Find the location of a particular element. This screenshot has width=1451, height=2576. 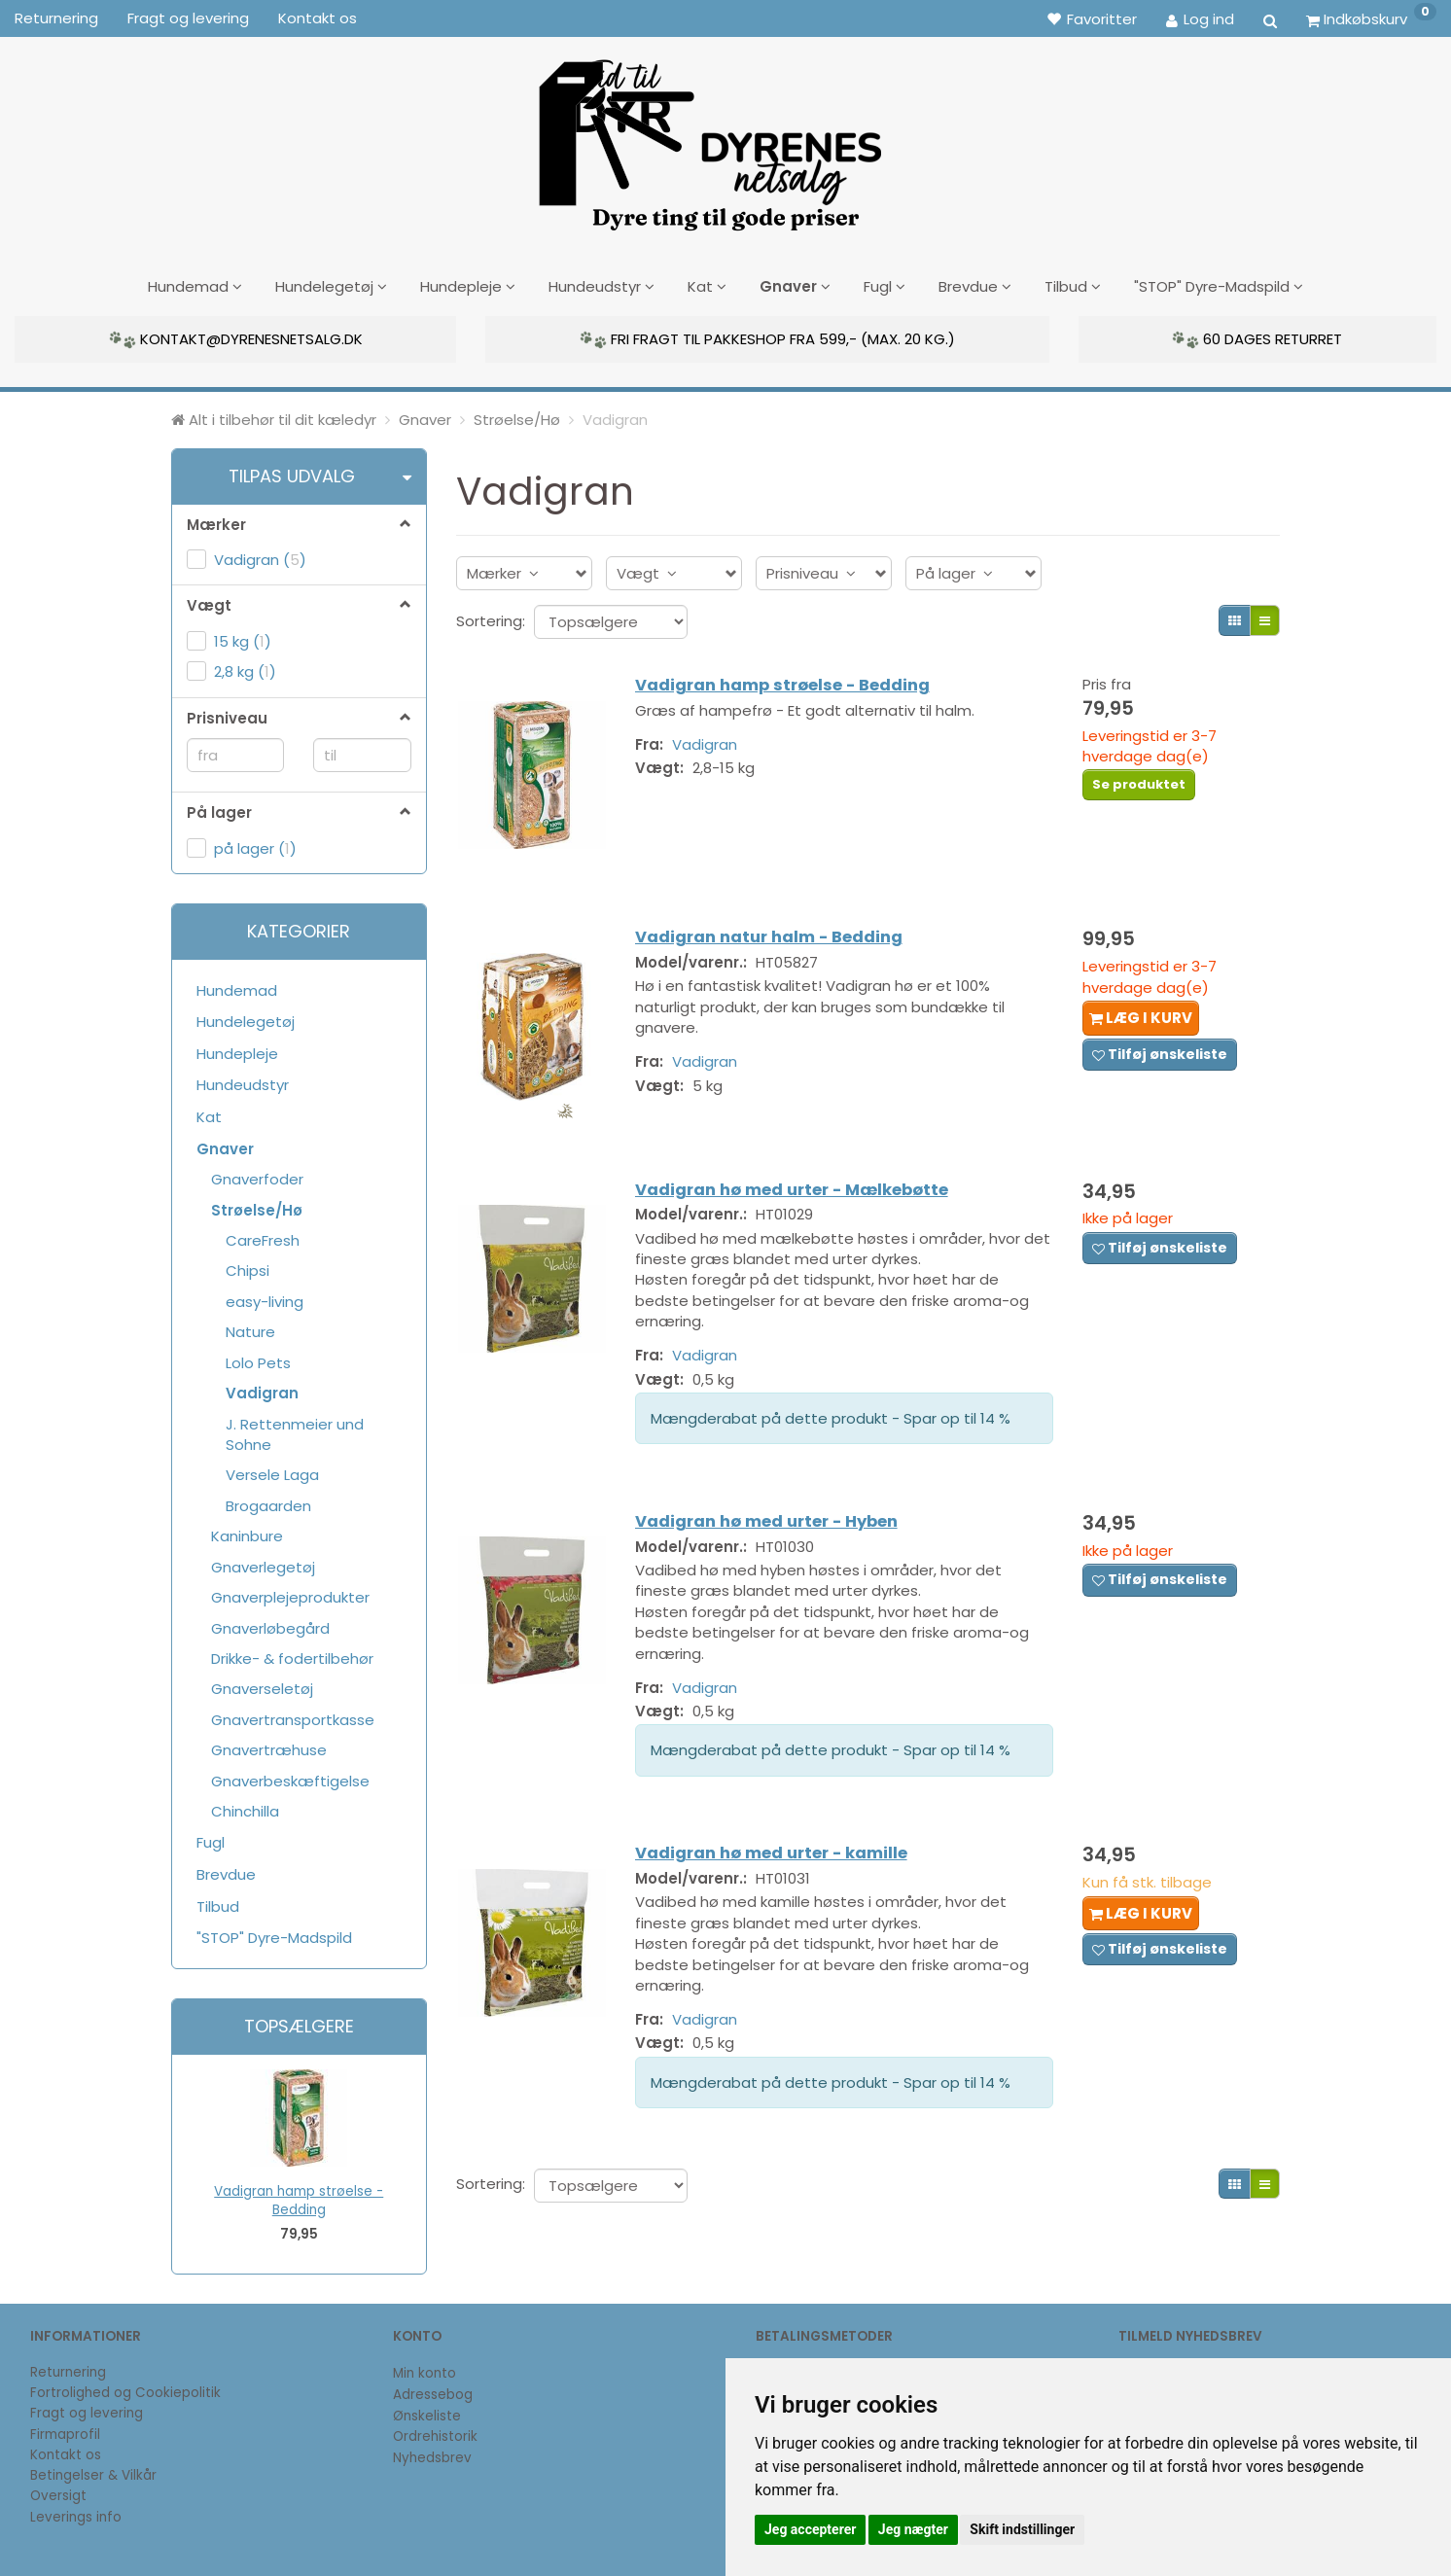

indicates electrical or energy surge event is located at coordinates (565, 1111).